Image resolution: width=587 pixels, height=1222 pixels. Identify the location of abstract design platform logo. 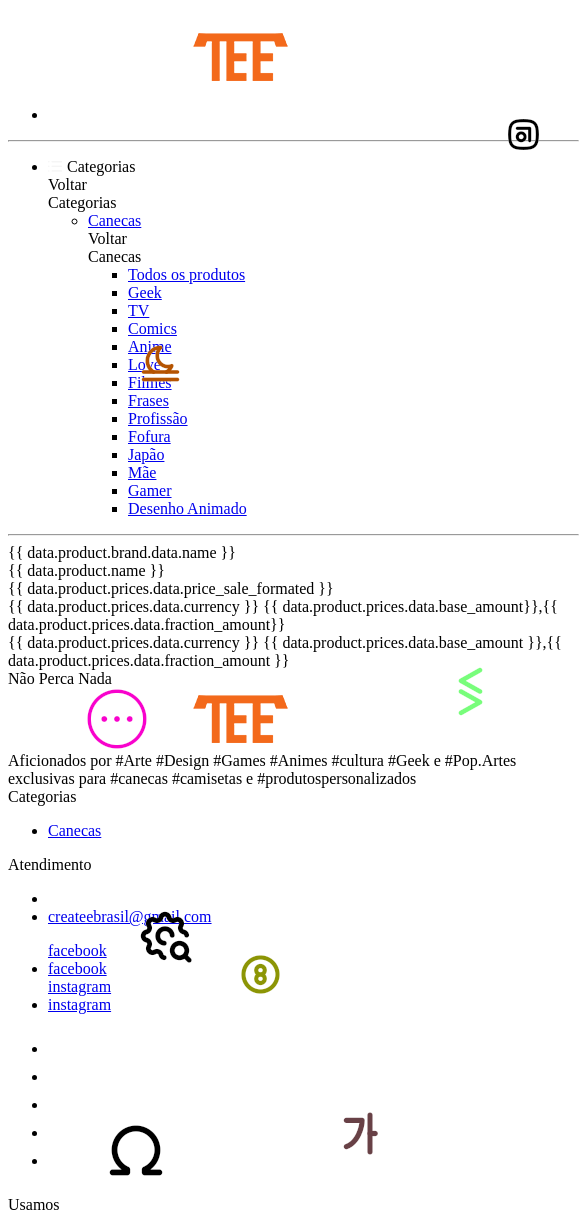
(523, 134).